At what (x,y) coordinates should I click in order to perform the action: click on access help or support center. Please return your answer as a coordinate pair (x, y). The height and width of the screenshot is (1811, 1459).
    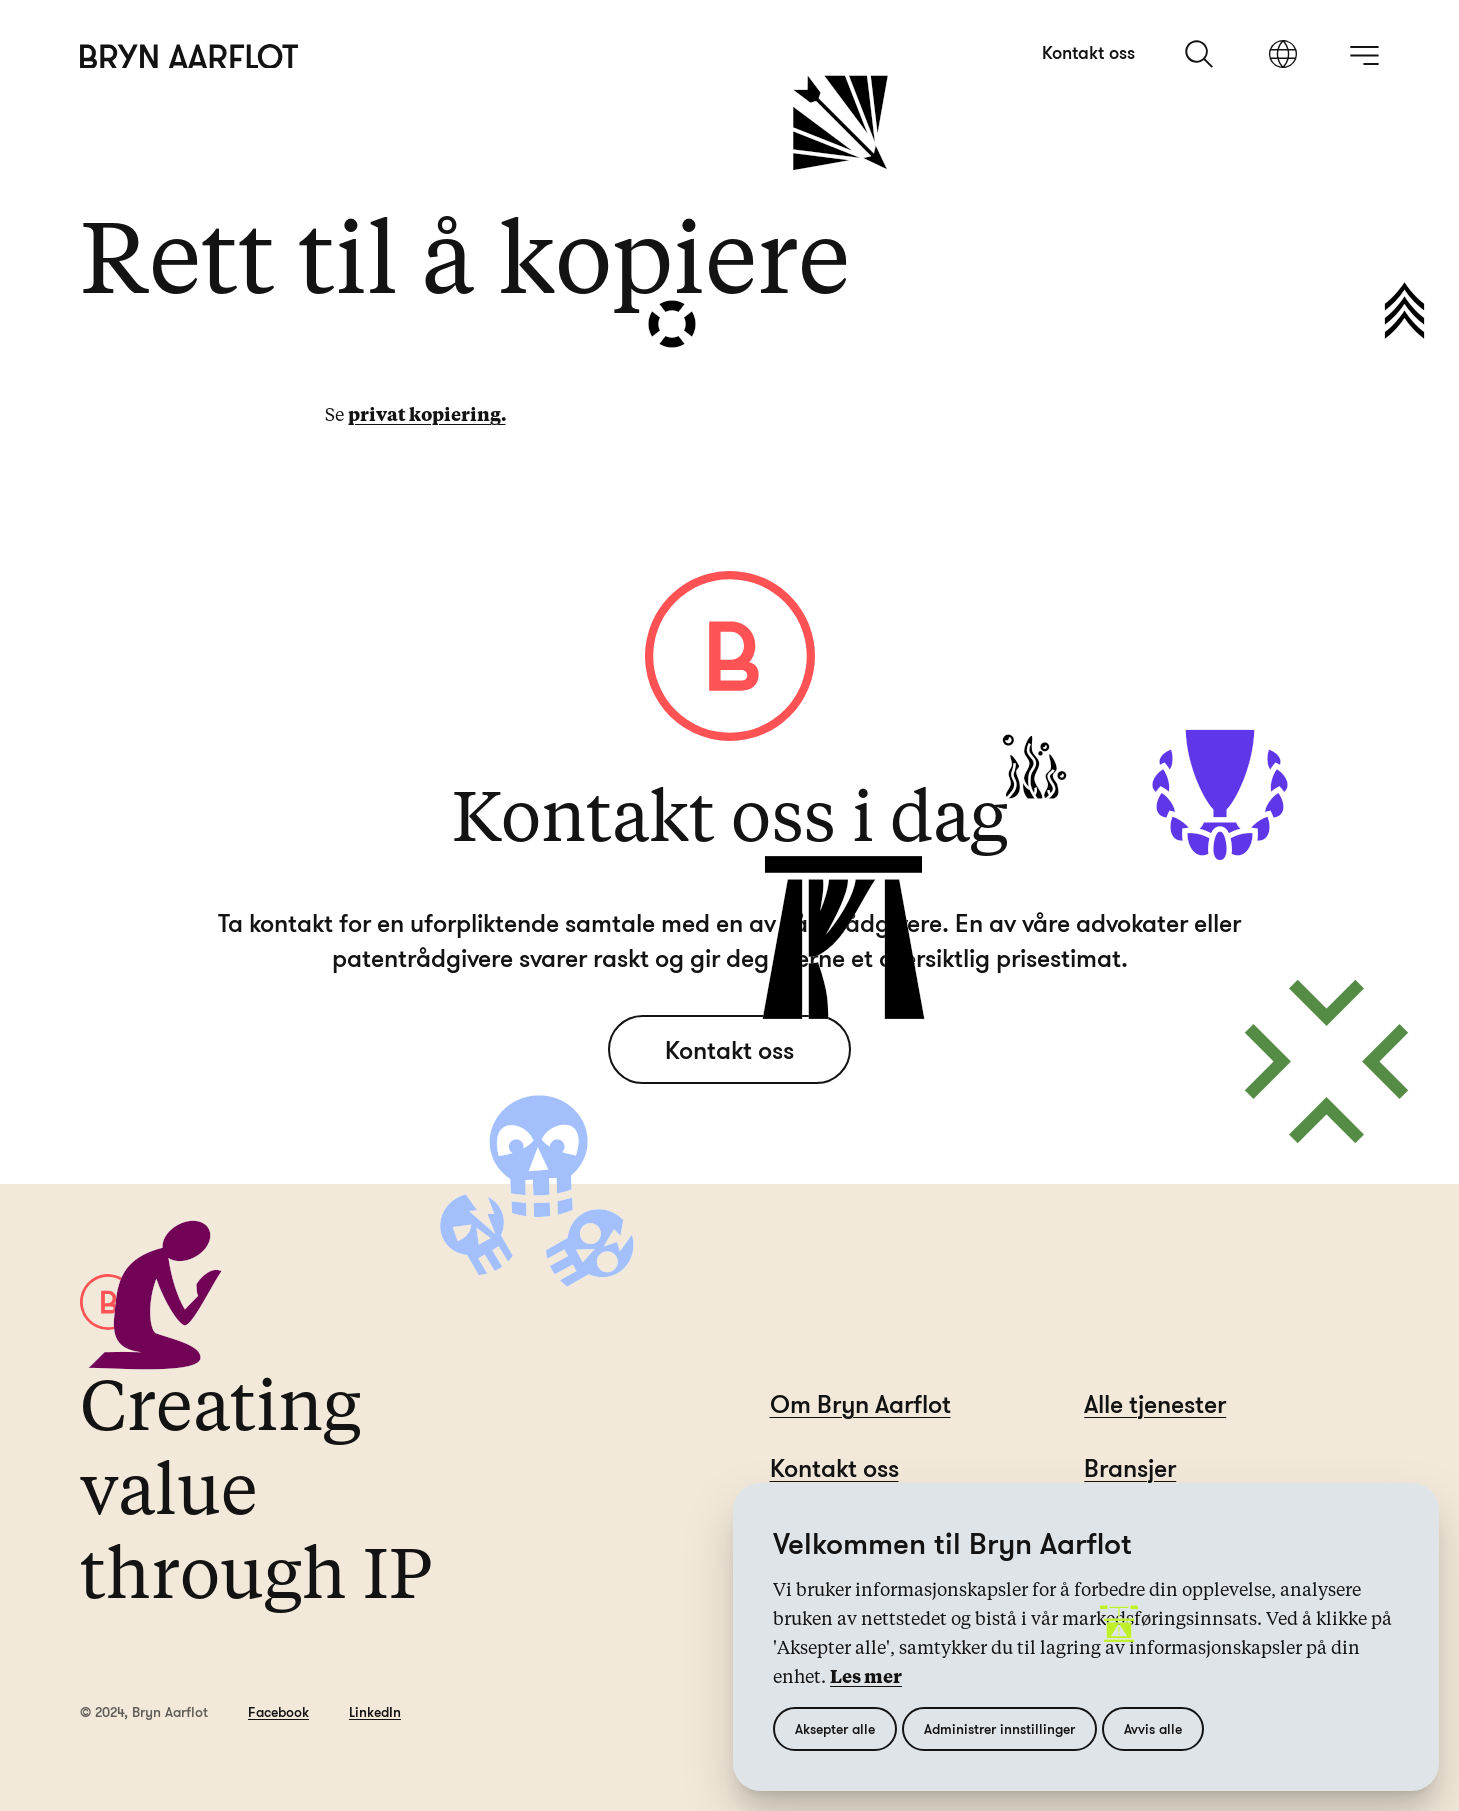
    Looking at the image, I should click on (672, 324).